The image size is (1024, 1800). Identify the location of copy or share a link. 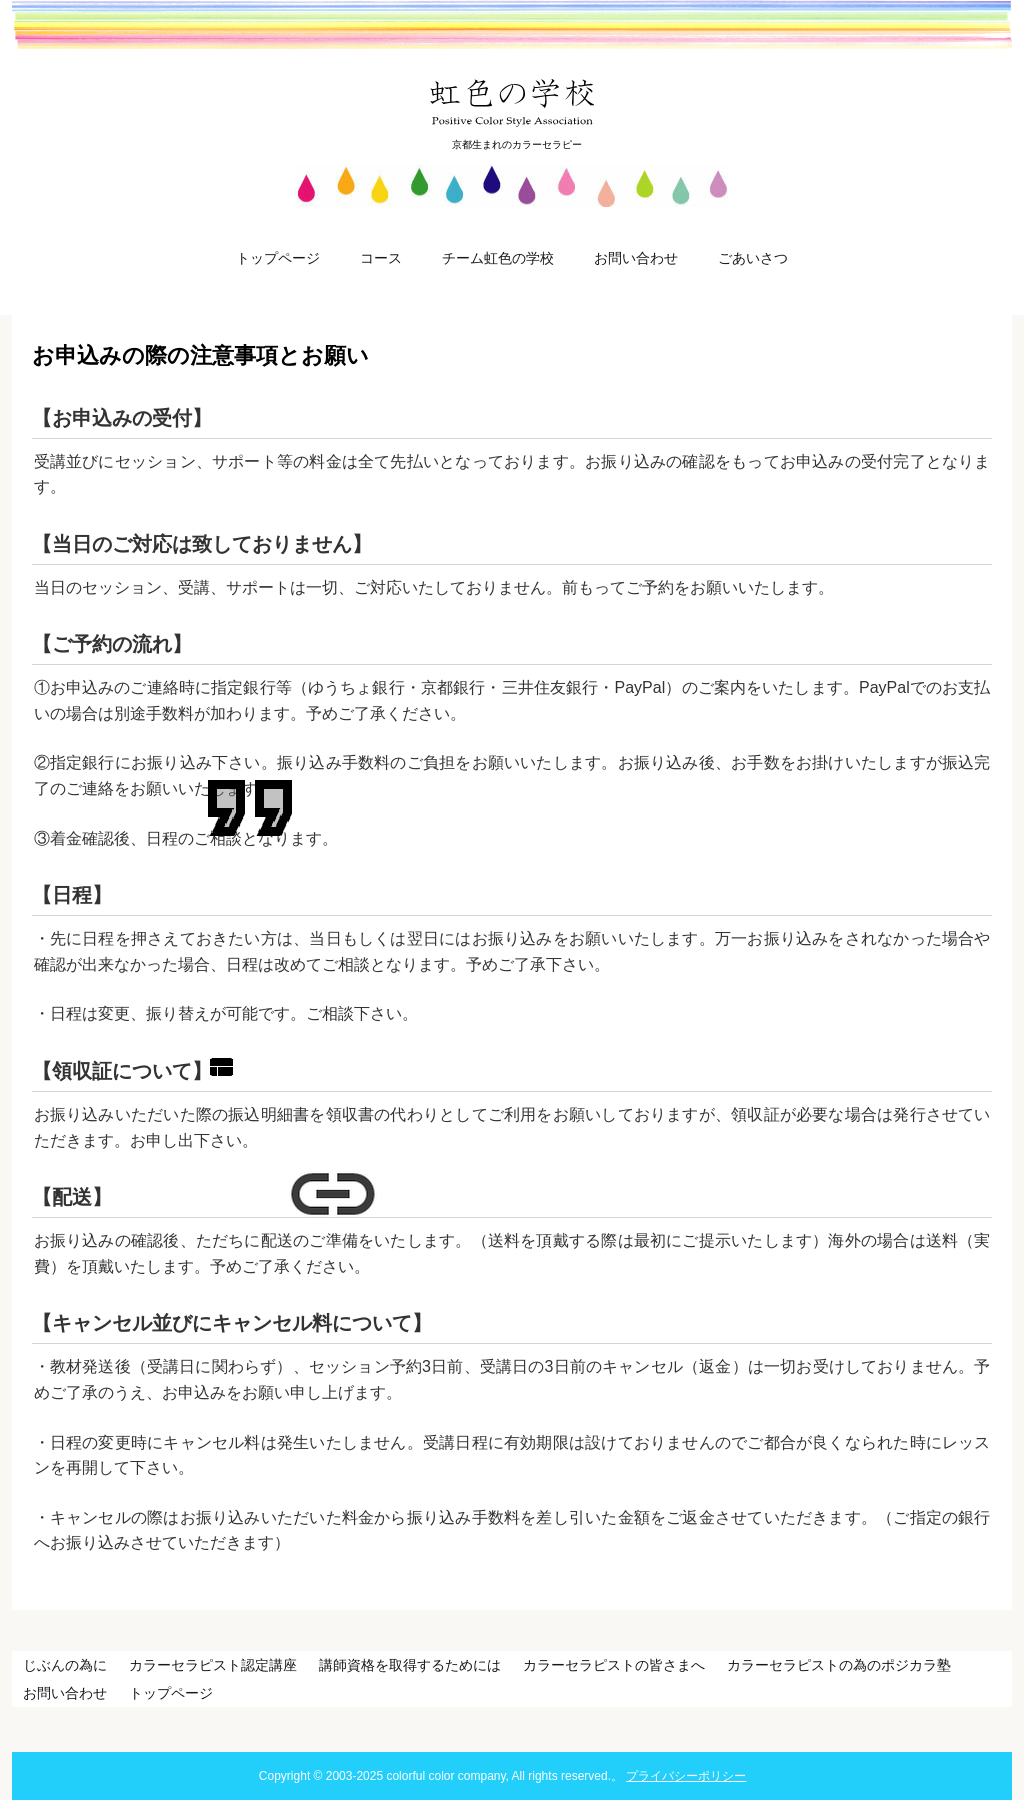
(333, 1194).